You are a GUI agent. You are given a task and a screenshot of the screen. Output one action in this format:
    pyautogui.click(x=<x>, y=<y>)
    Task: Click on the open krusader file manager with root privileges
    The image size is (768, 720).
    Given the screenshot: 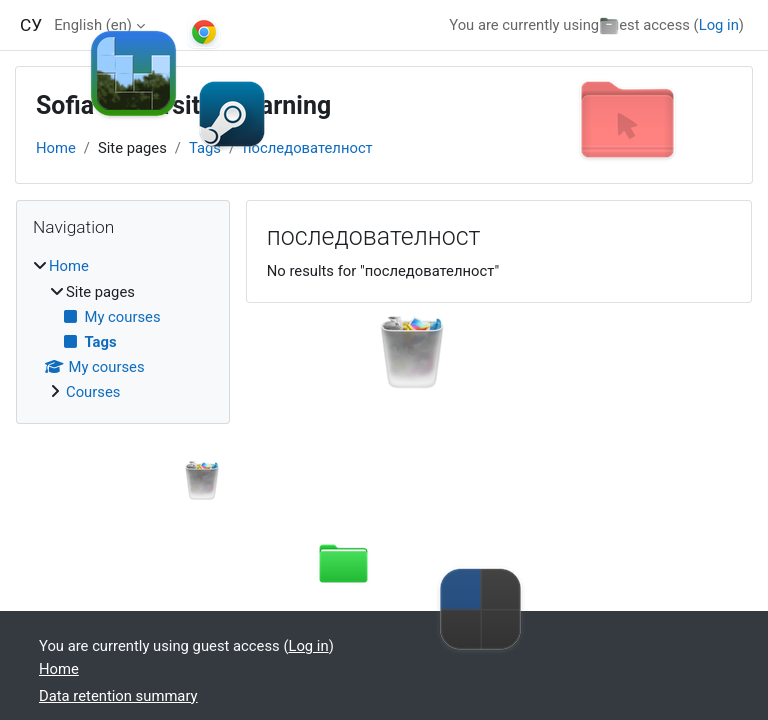 What is the action you would take?
    pyautogui.click(x=627, y=119)
    